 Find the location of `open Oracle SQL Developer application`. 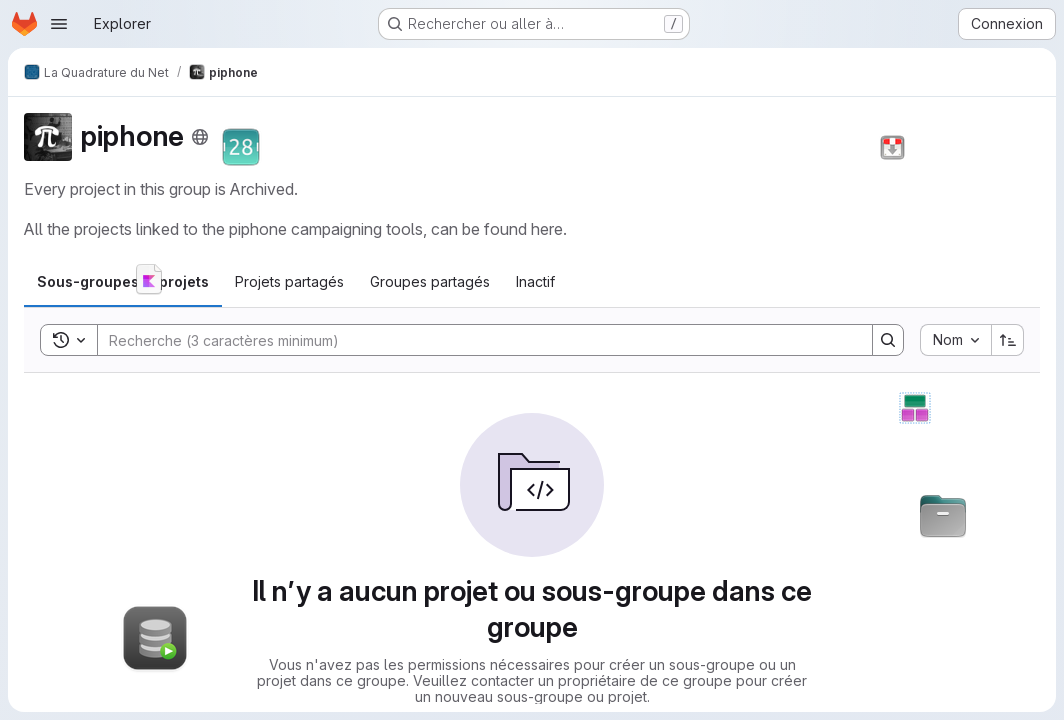

open Oracle SQL Developer application is located at coordinates (155, 638).